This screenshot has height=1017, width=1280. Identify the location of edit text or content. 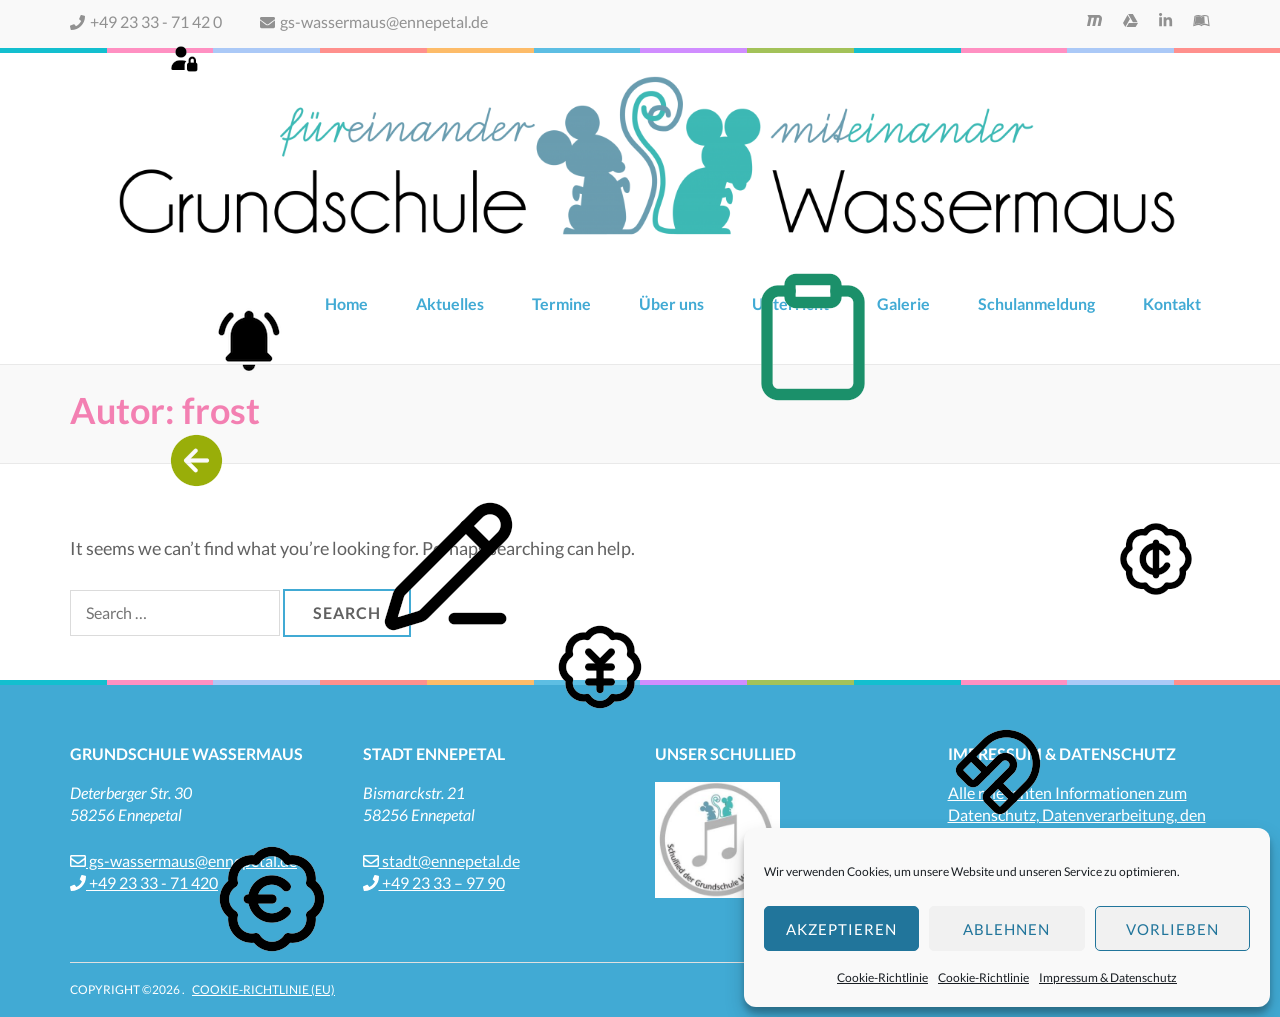
(448, 566).